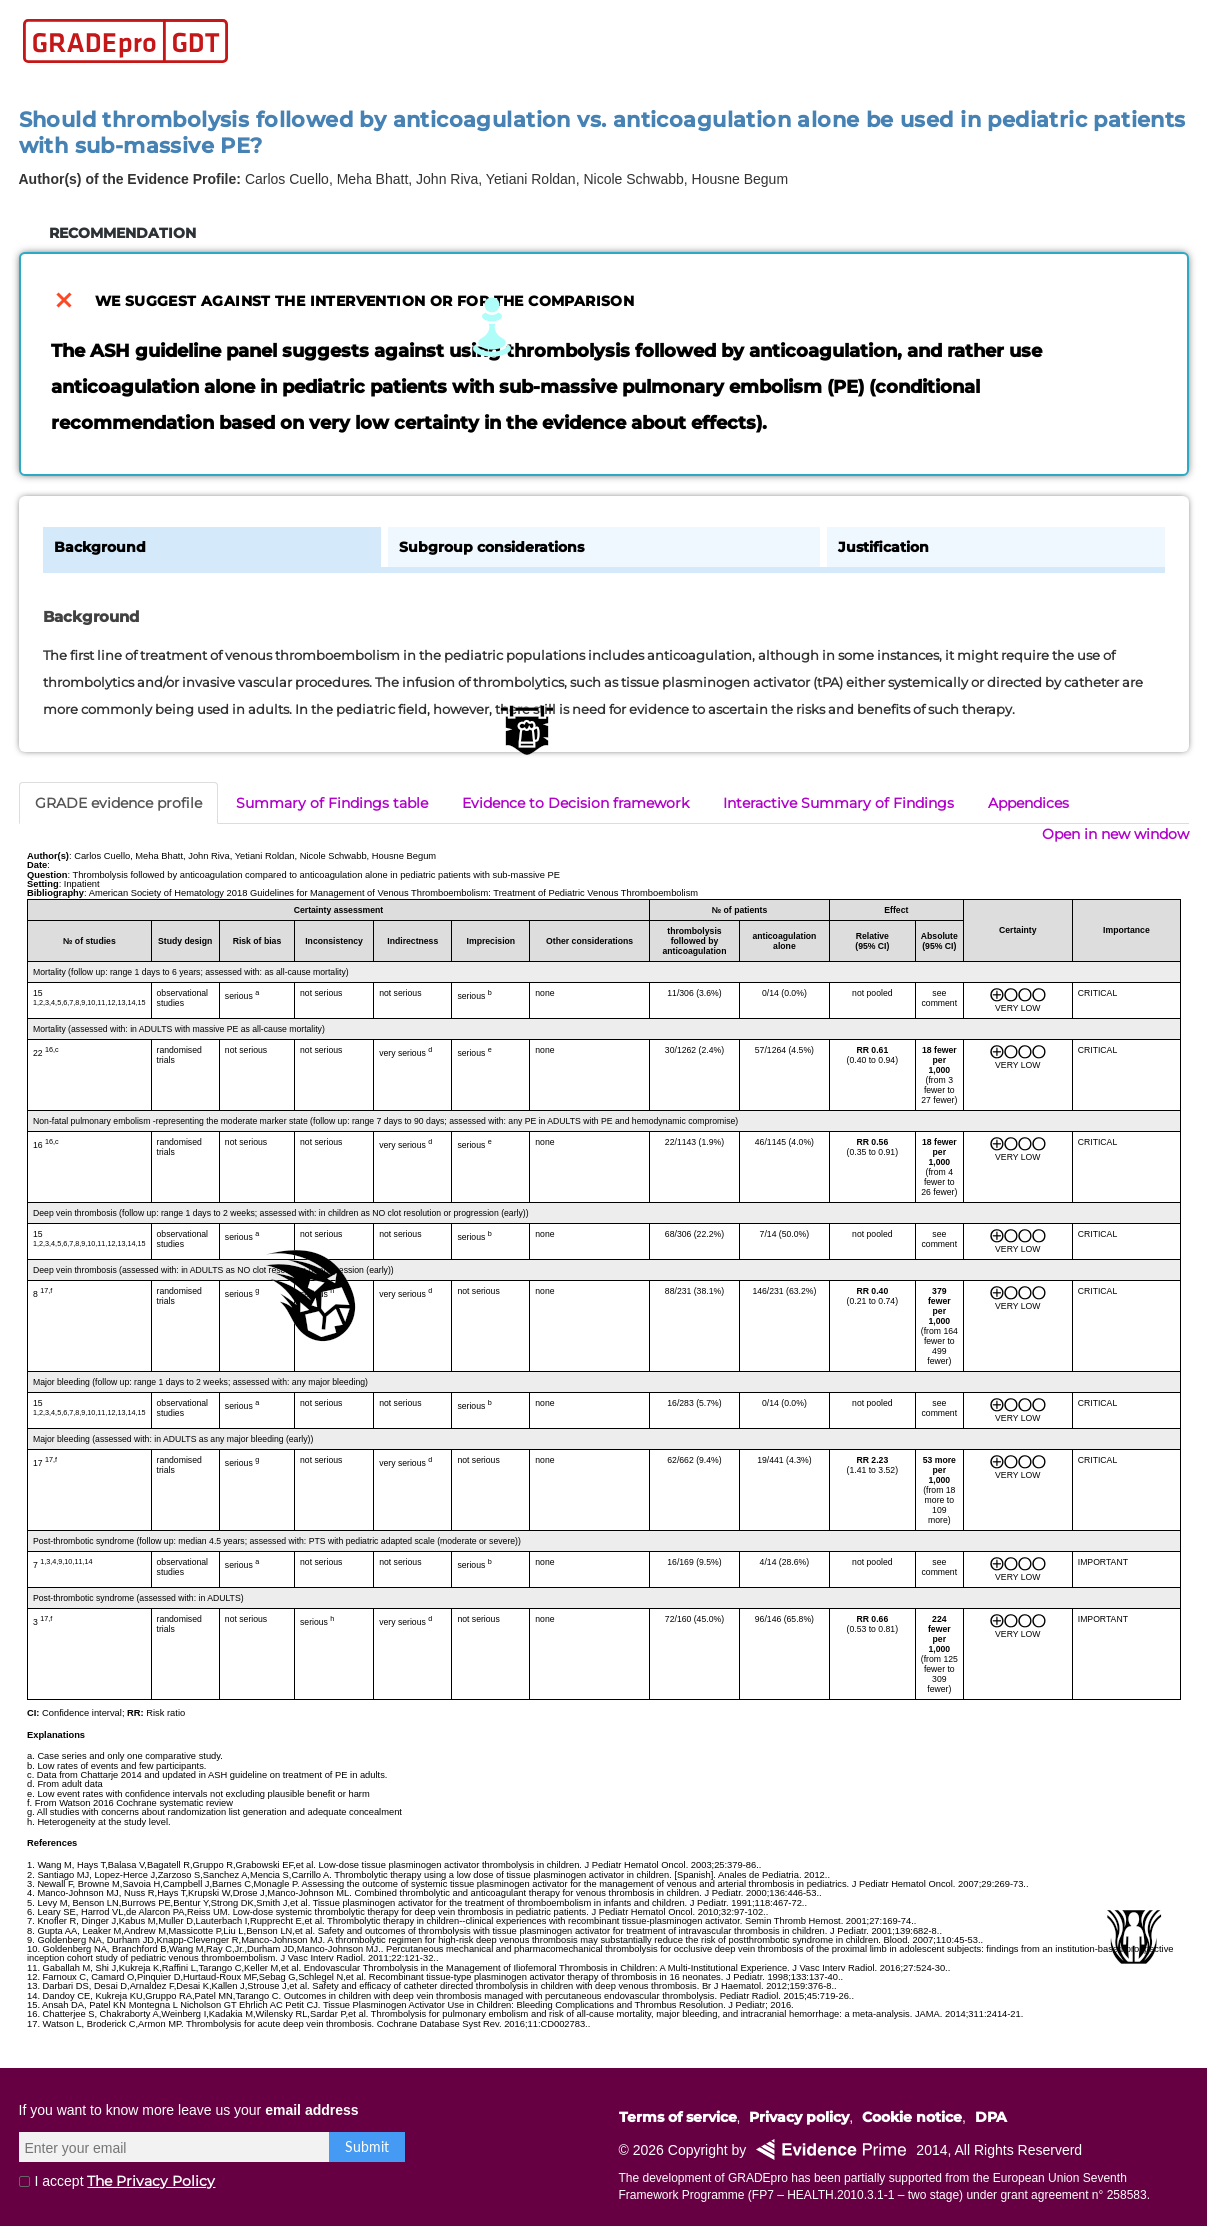 The height and width of the screenshot is (2226, 1207). Describe the element at coordinates (492, 327) in the screenshot. I see `start a new chess game` at that location.